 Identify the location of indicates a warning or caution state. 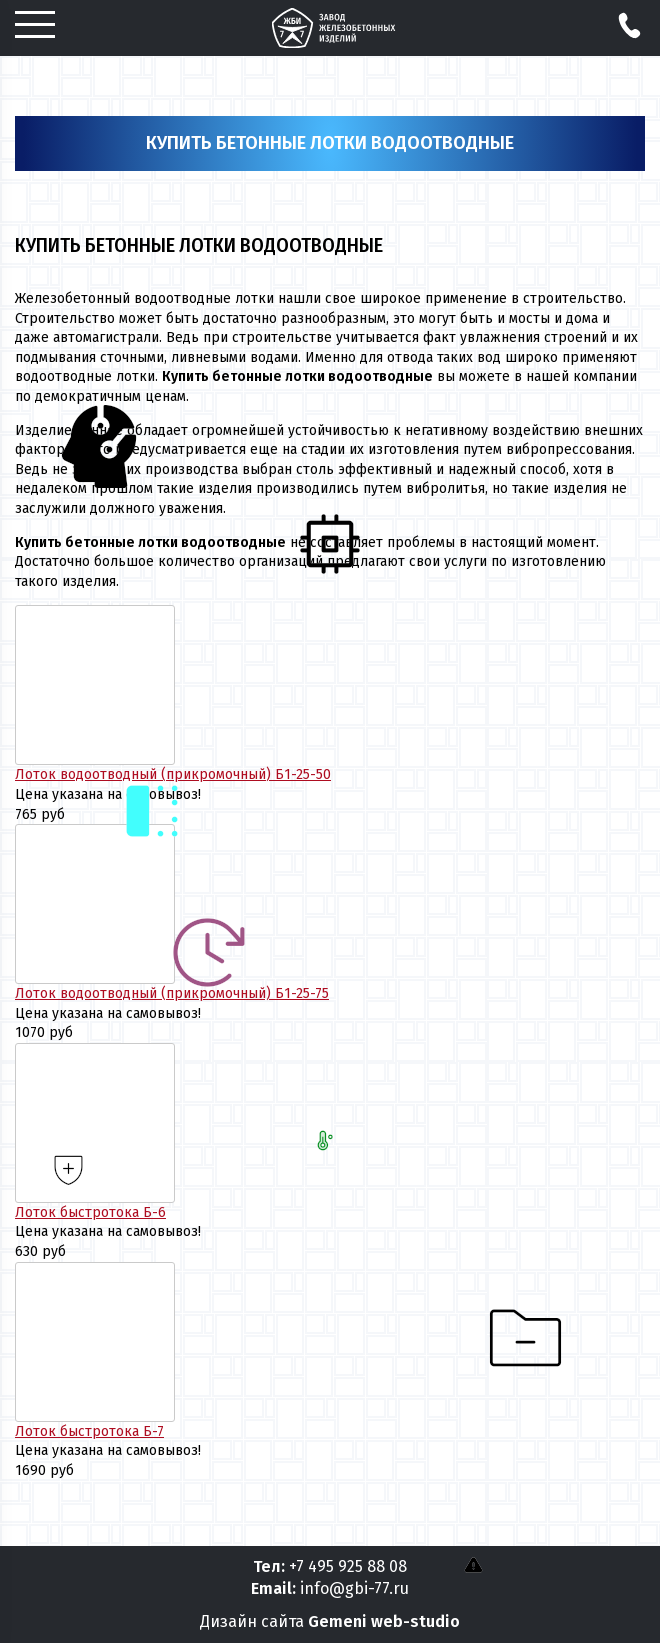
(473, 1565).